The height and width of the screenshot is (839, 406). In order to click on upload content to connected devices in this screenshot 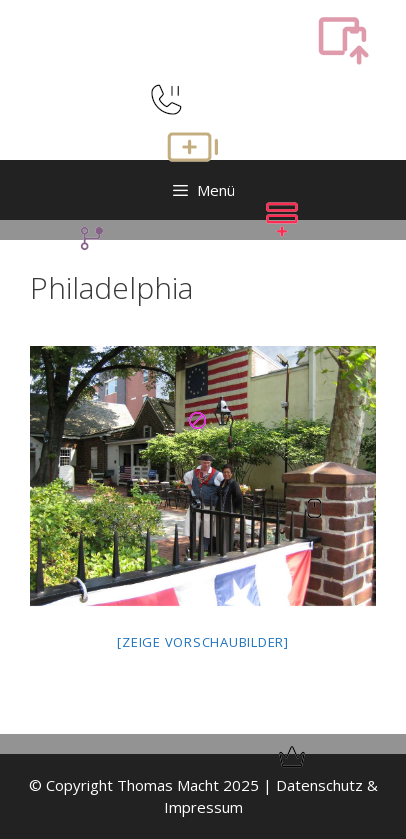, I will do `click(342, 38)`.